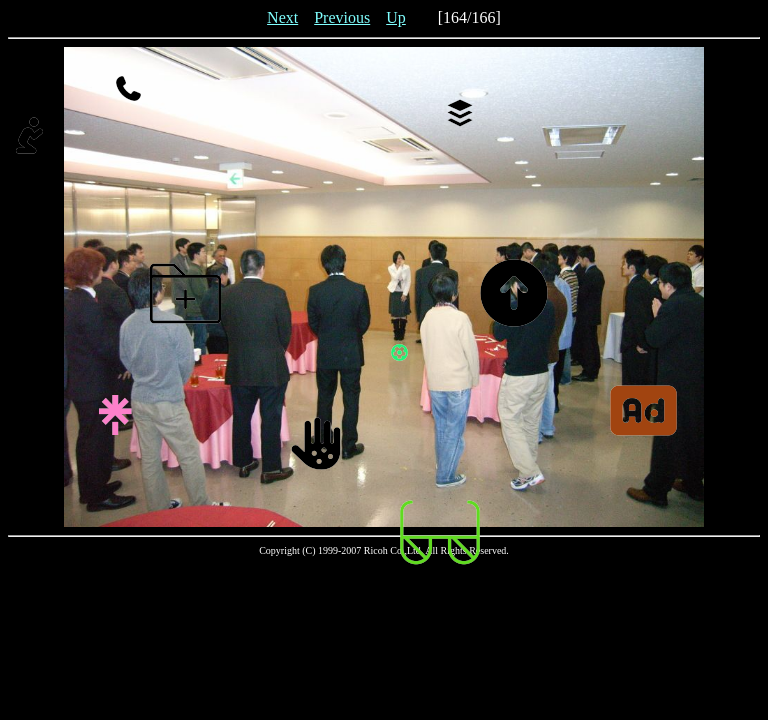 The height and width of the screenshot is (720, 768). Describe the element at coordinates (399, 352) in the screenshot. I see `access sports or football content` at that location.